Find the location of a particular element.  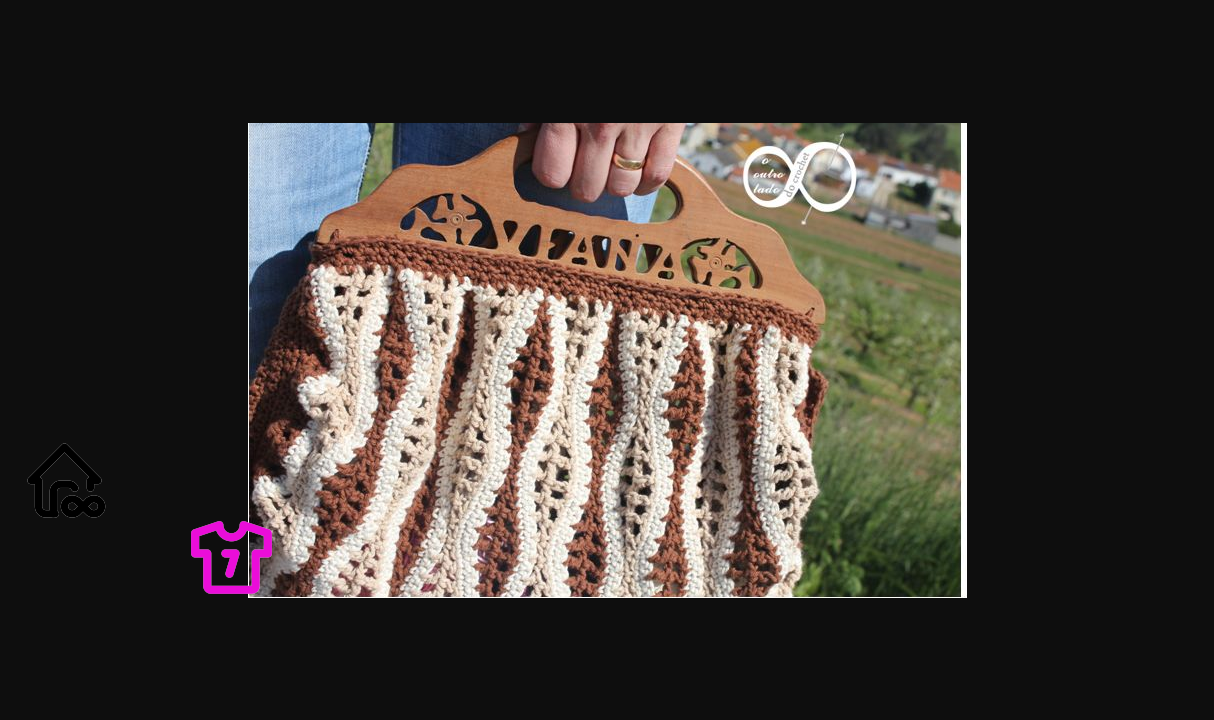

access smart home automation settings is located at coordinates (64, 480).